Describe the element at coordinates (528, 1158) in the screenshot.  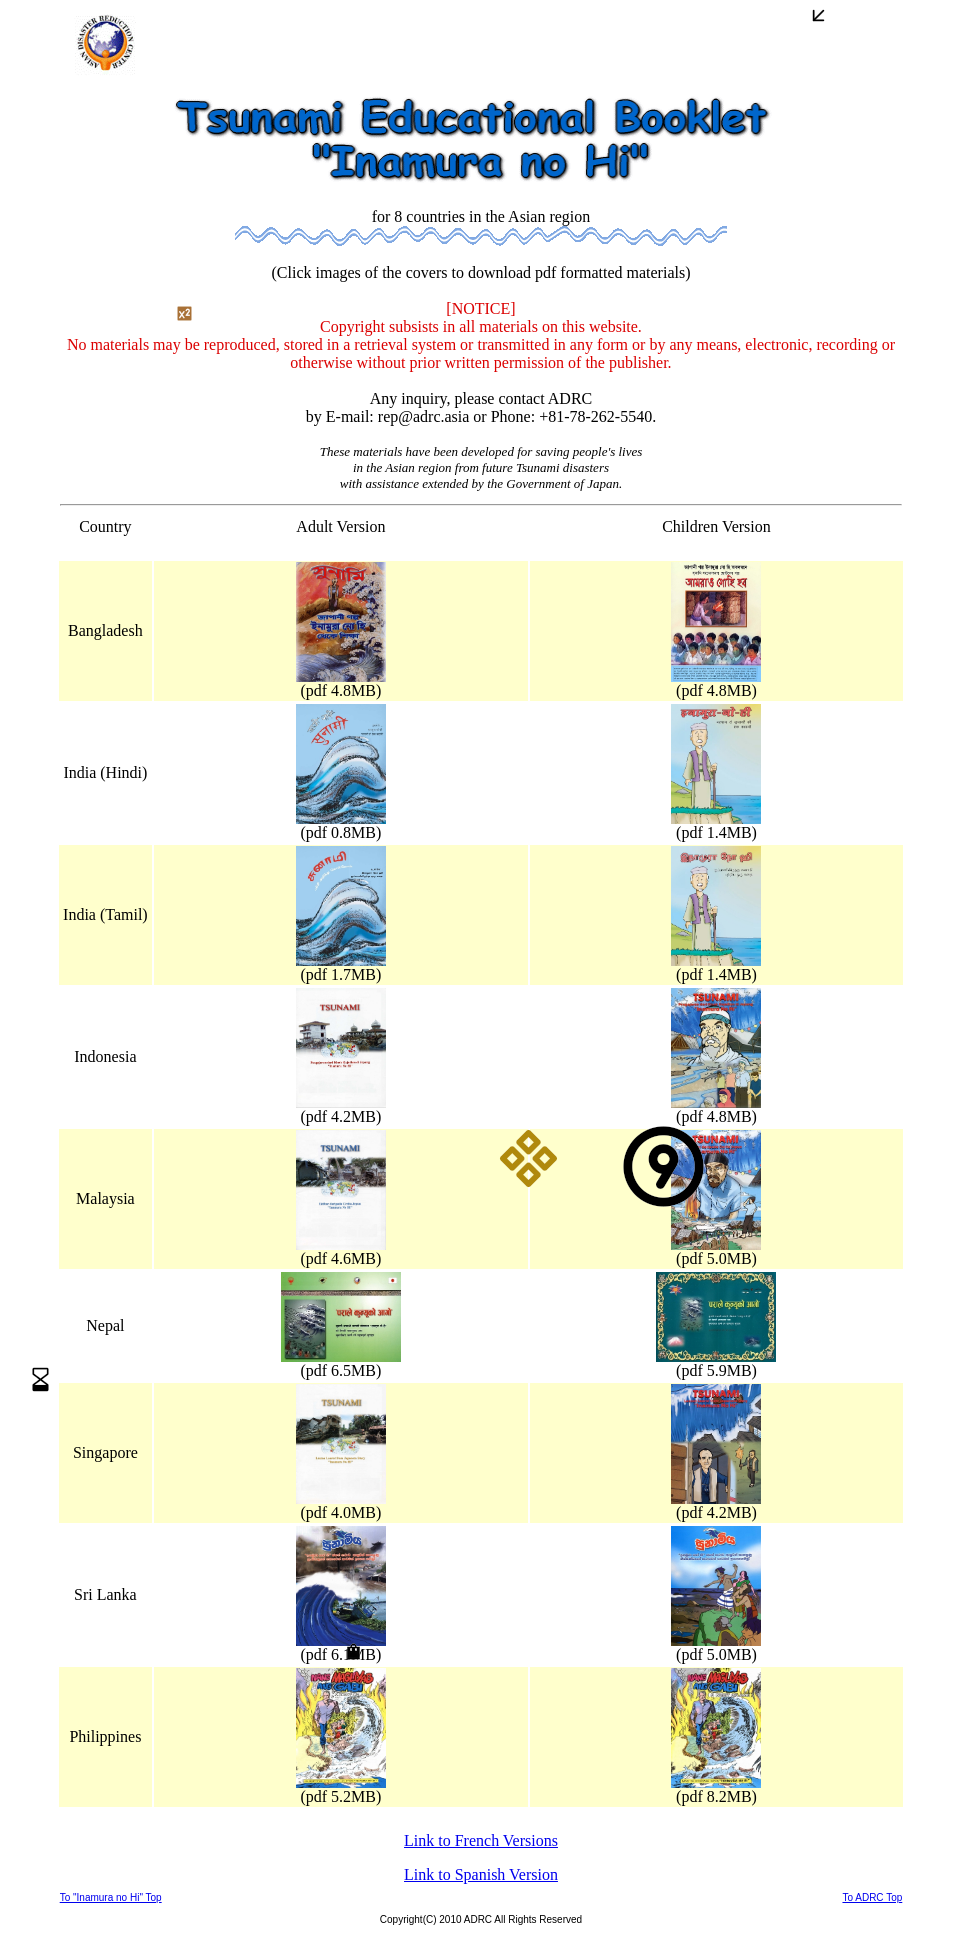
I see `access app grid or dashboard` at that location.